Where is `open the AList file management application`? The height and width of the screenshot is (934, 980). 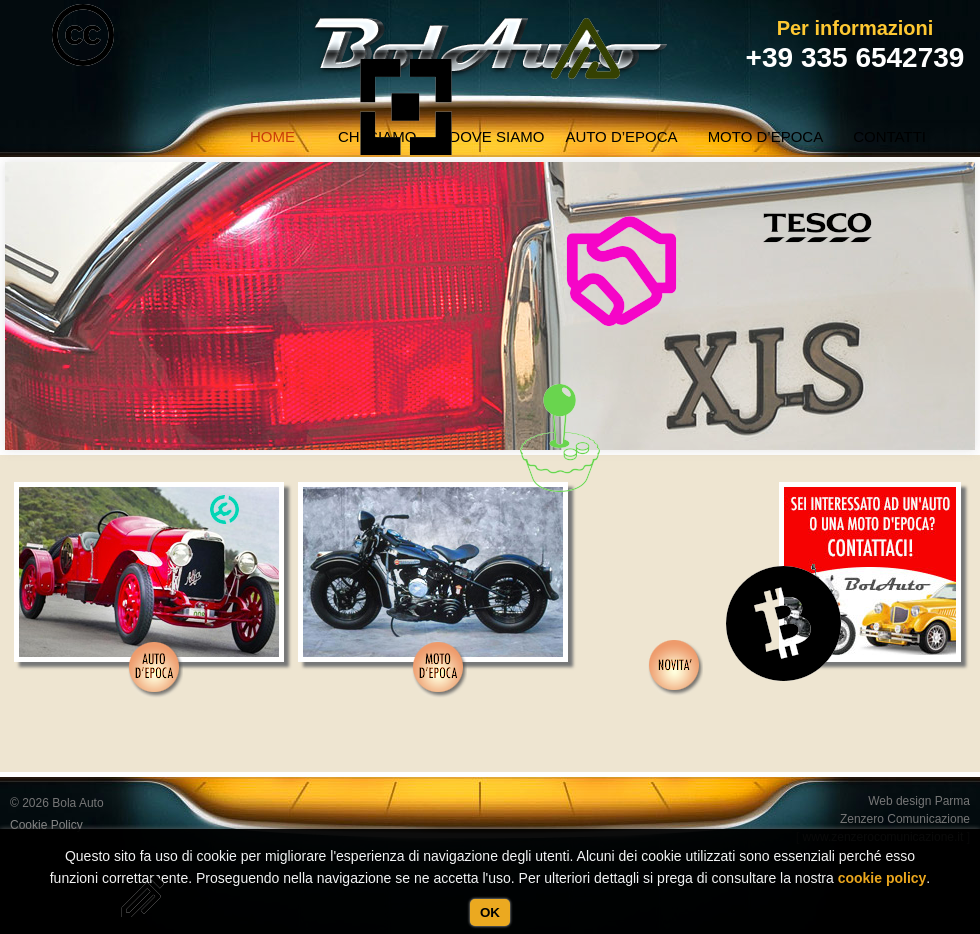 open the AList file management application is located at coordinates (585, 48).